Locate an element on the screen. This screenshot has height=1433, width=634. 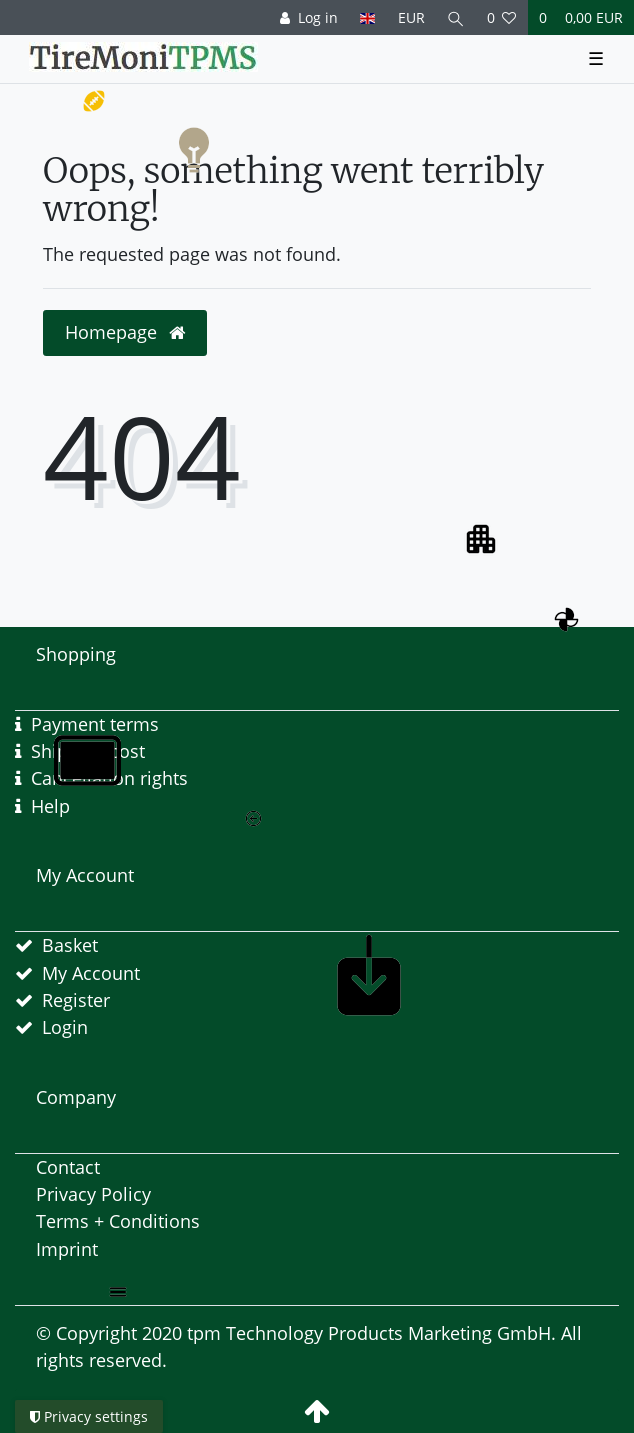
open navigation menu is located at coordinates (118, 1292).